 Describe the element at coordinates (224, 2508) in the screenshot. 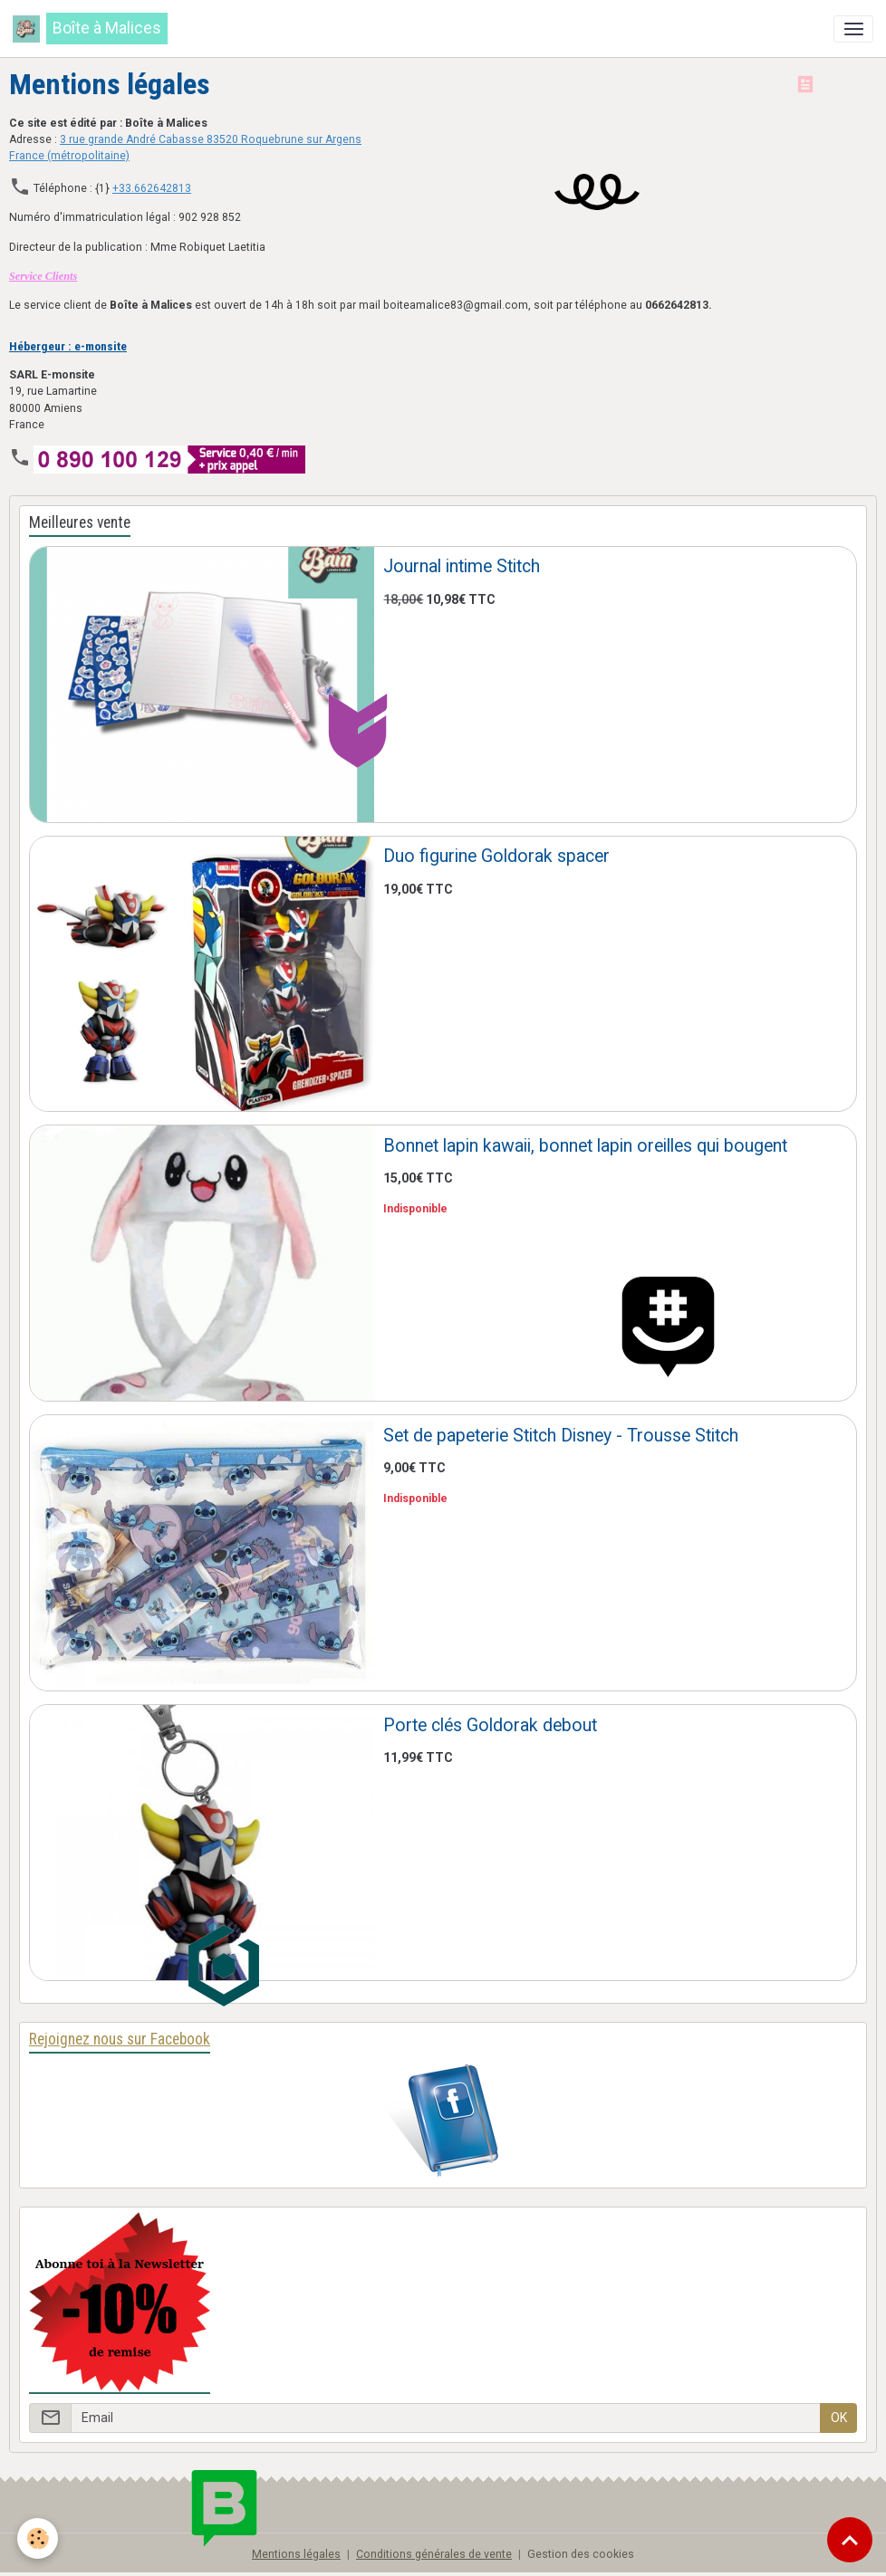

I see `open storyblok content management system` at that location.